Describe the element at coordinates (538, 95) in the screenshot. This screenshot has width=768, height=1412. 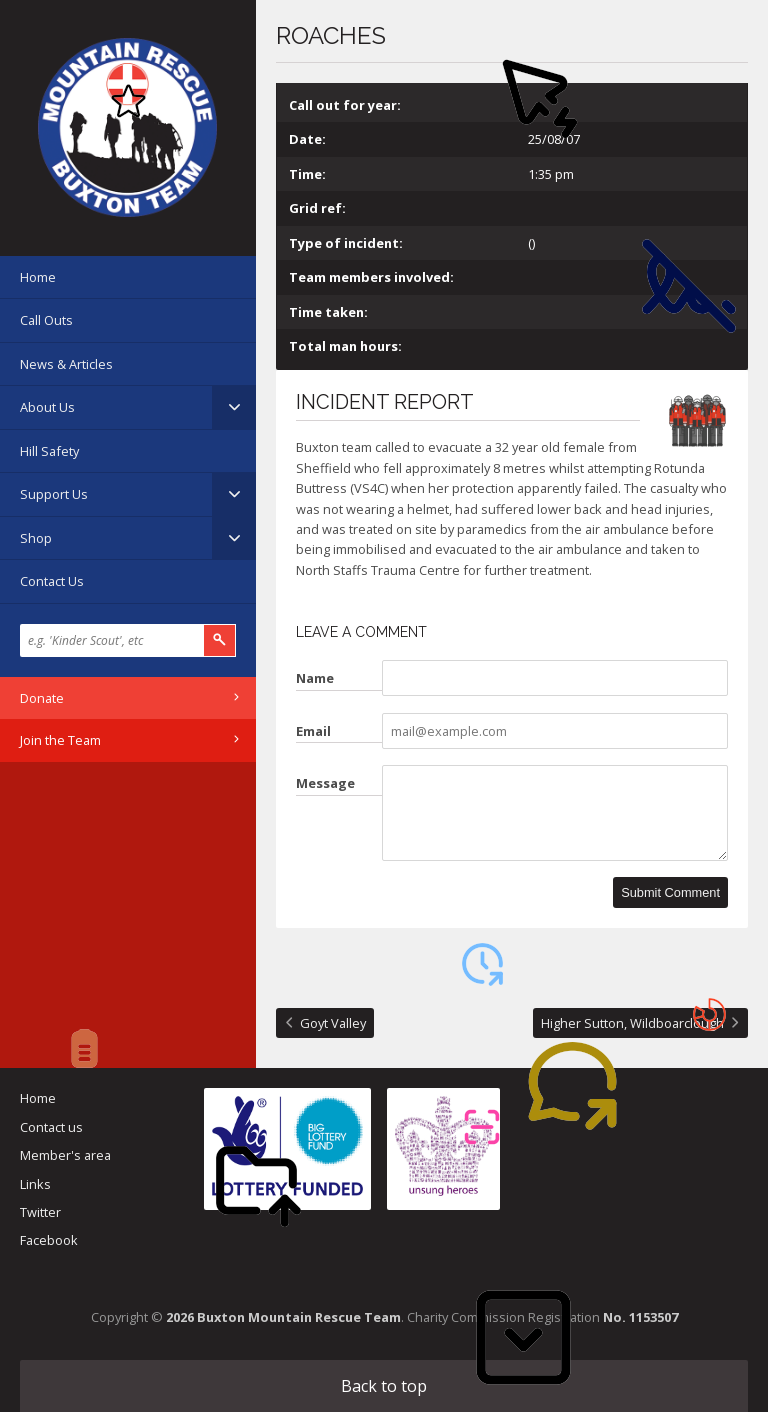
I see `cursor with active click or interaction` at that location.